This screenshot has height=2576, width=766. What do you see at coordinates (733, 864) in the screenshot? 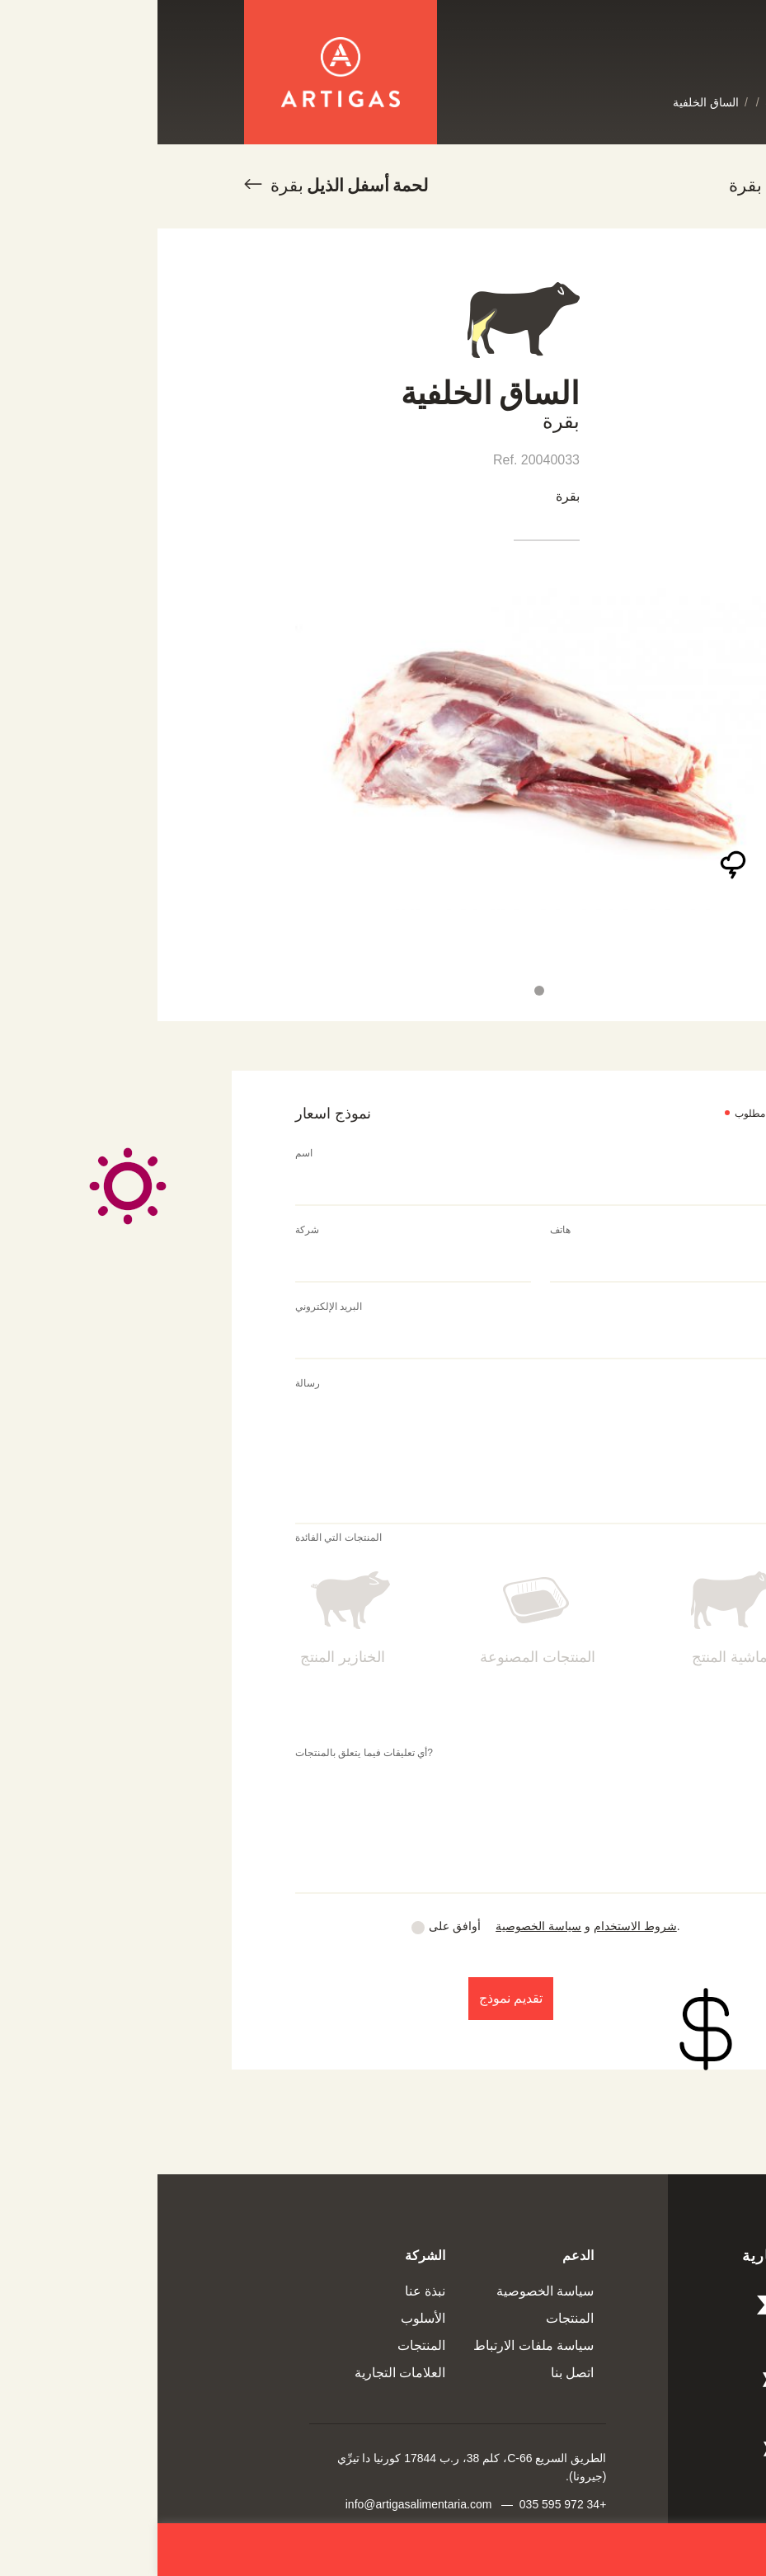
I see `indicates thunderstorm or severe weather conditions` at bounding box center [733, 864].